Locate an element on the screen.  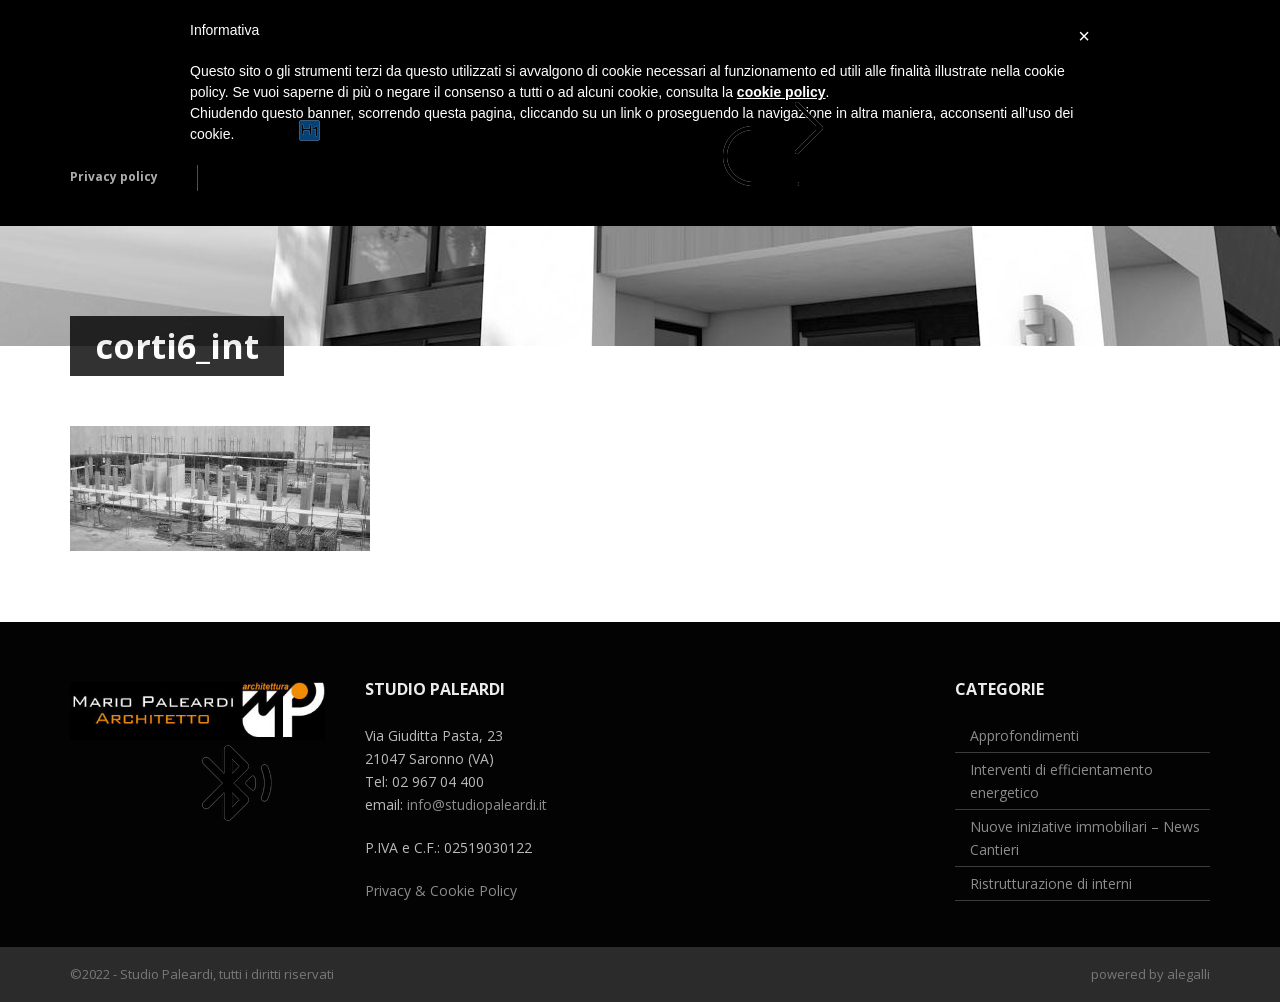
format text as heading level 1 is located at coordinates (309, 130).